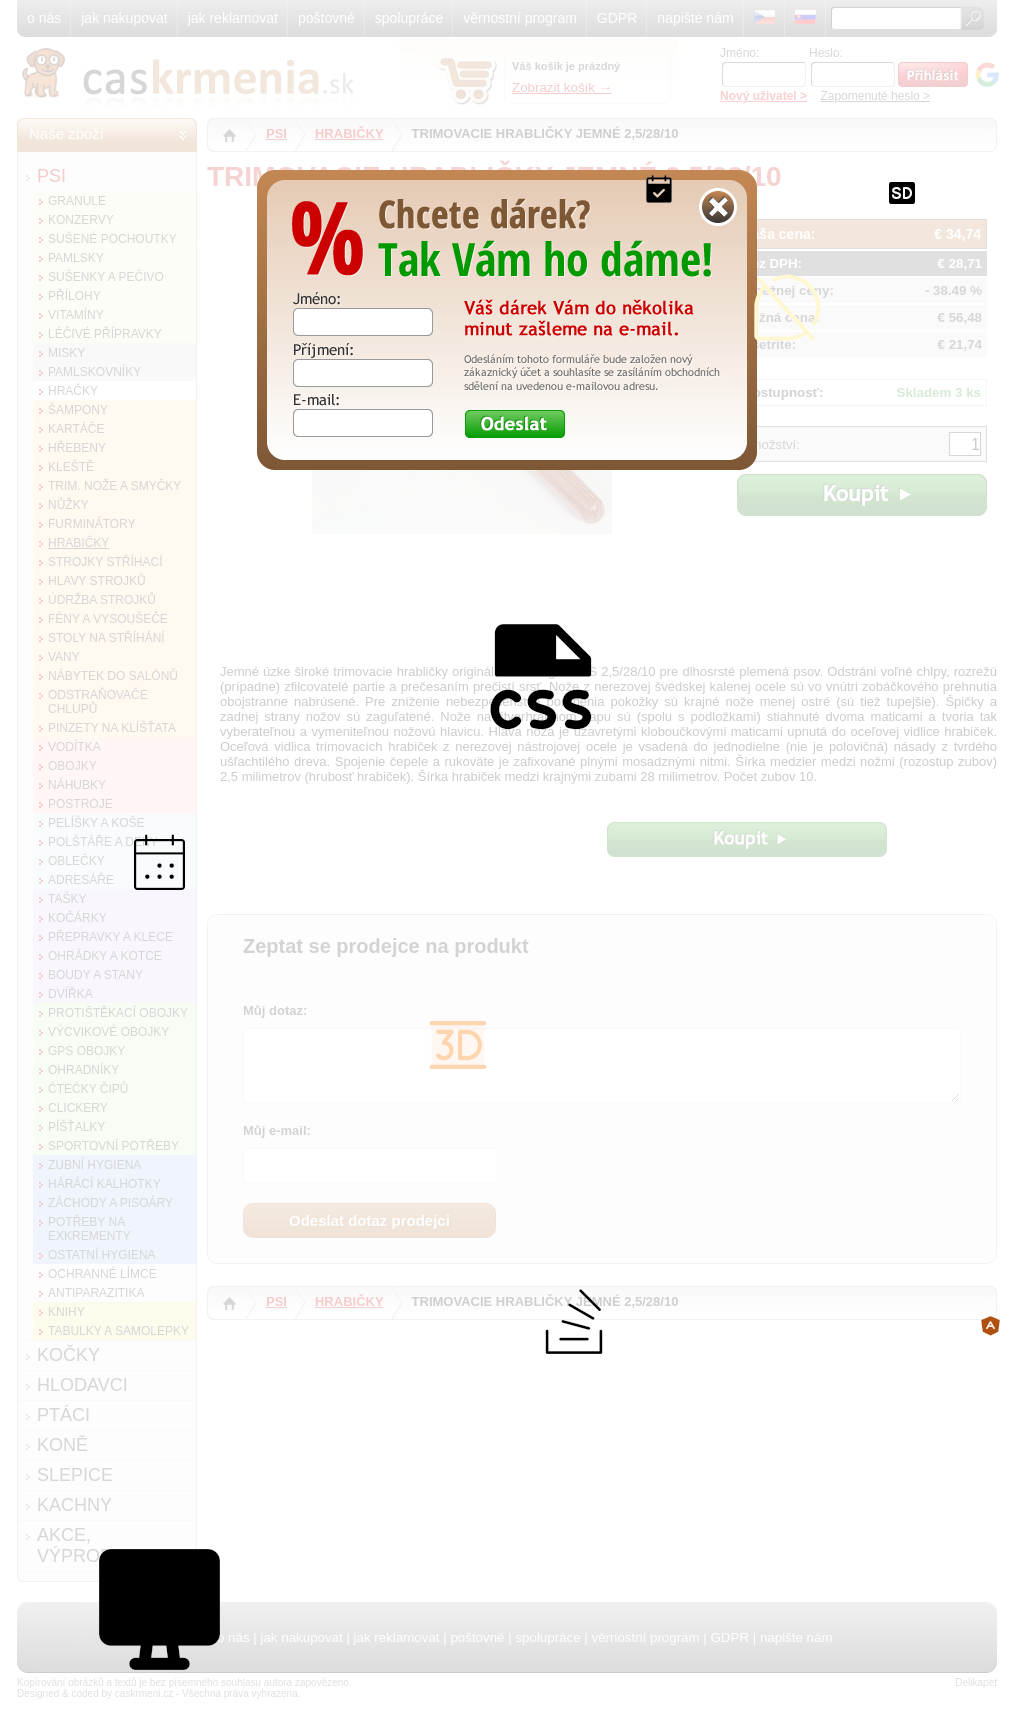  I want to click on confirm or schedule an event, so click(659, 190).